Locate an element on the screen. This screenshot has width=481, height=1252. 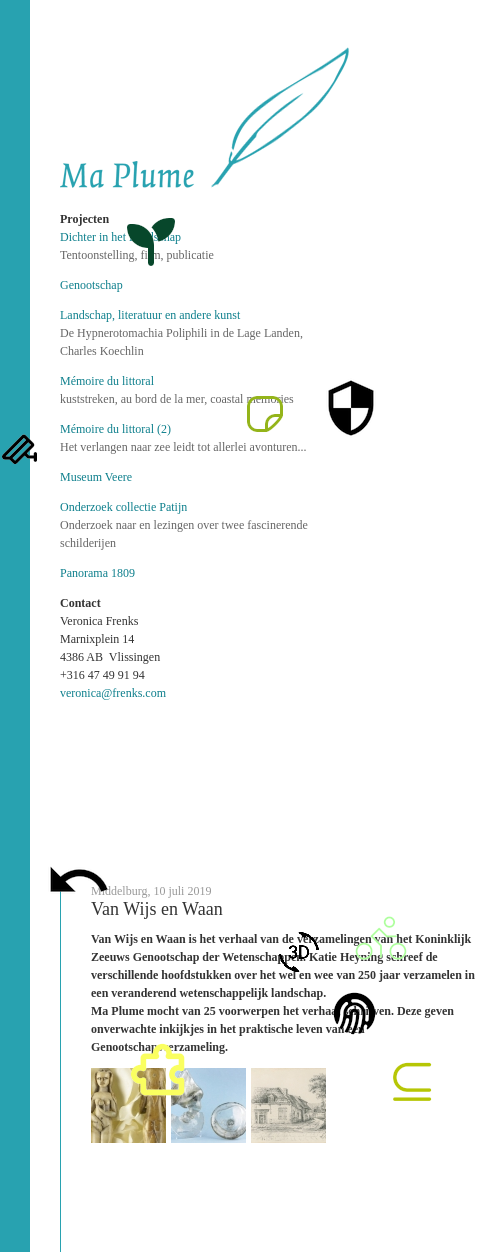
access security settings is located at coordinates (351, 408).